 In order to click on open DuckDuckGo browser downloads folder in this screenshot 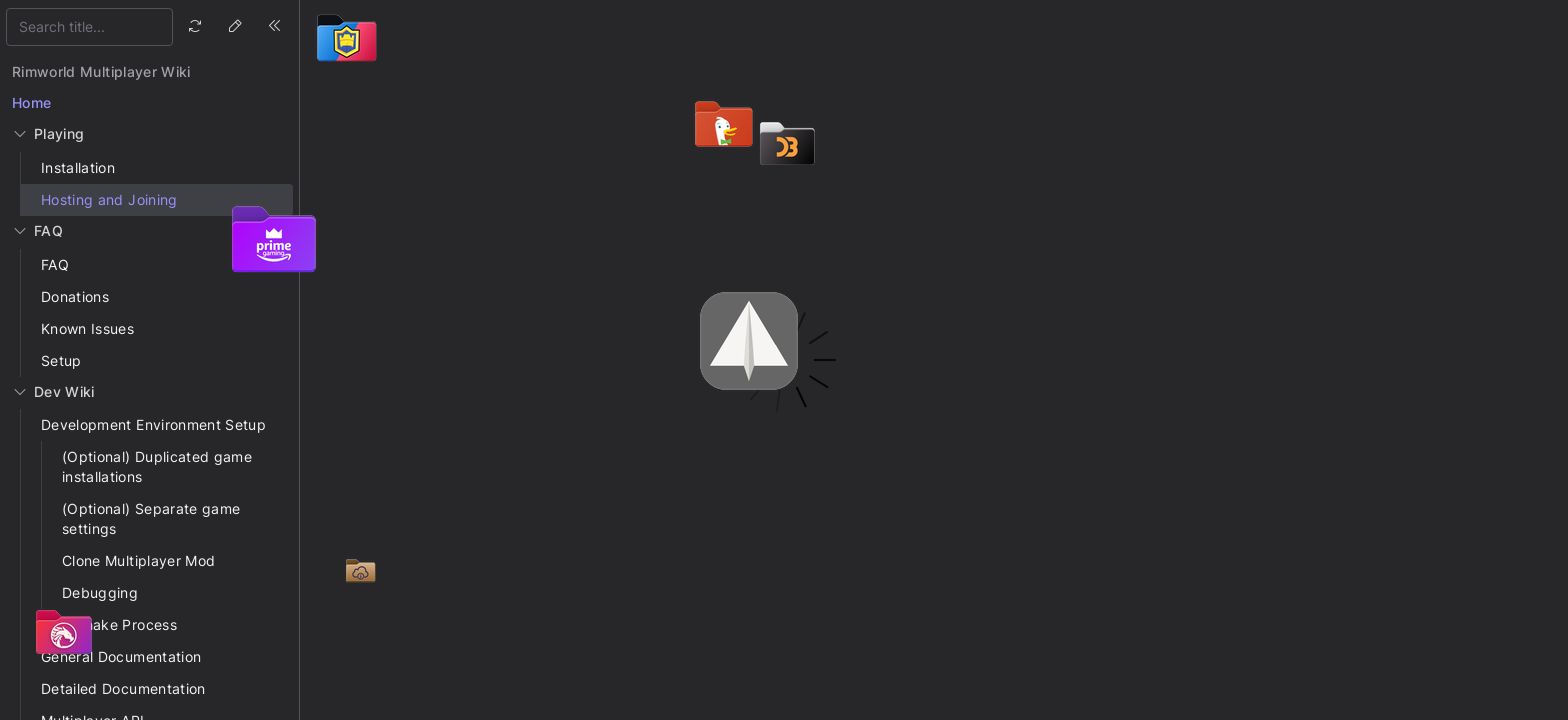, I will do `click(723, 125)`.